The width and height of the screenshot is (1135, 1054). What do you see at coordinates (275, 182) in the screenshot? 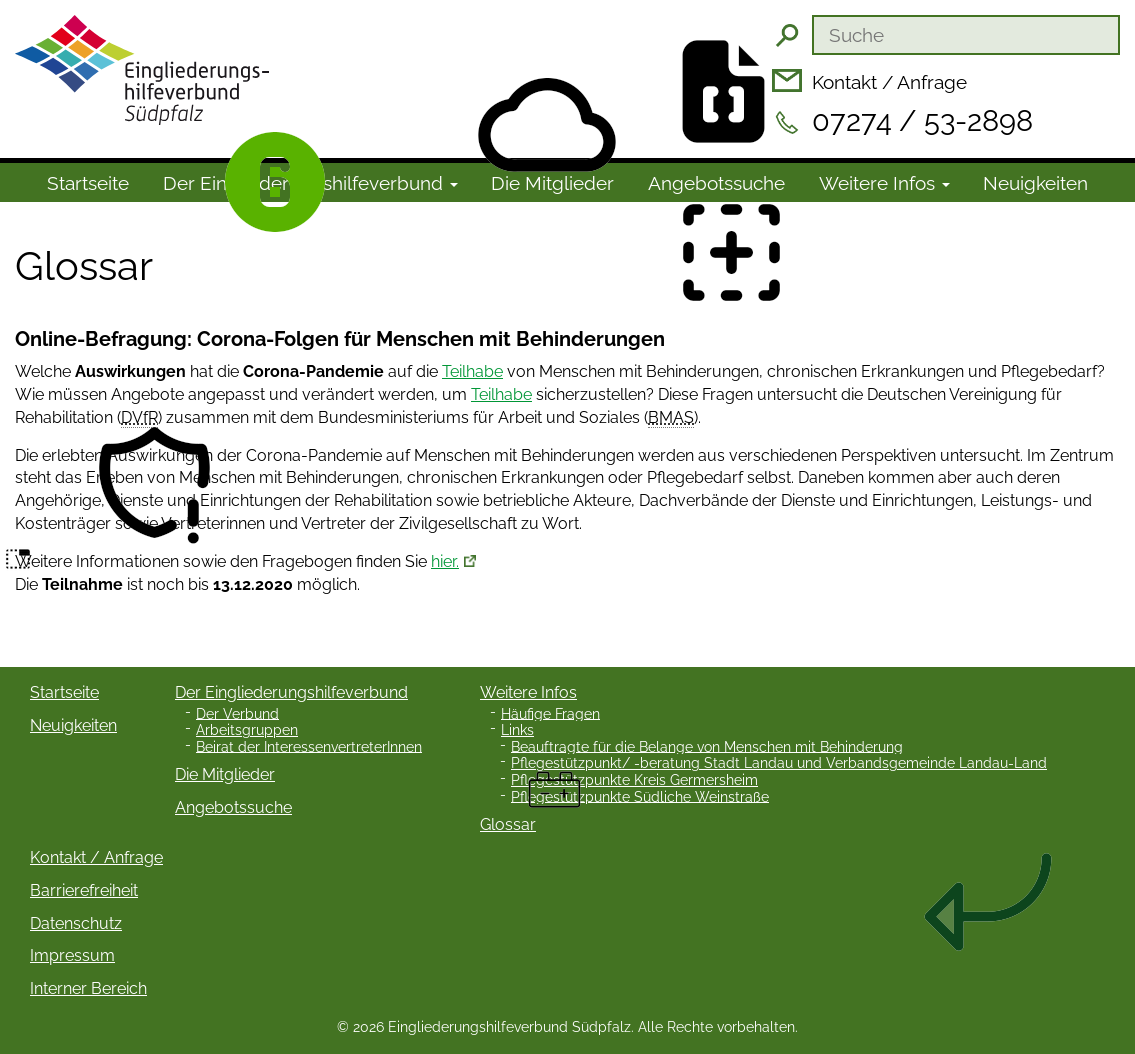
I see `indicates step 6 in a numbered process` at bounding box center [275, 182].